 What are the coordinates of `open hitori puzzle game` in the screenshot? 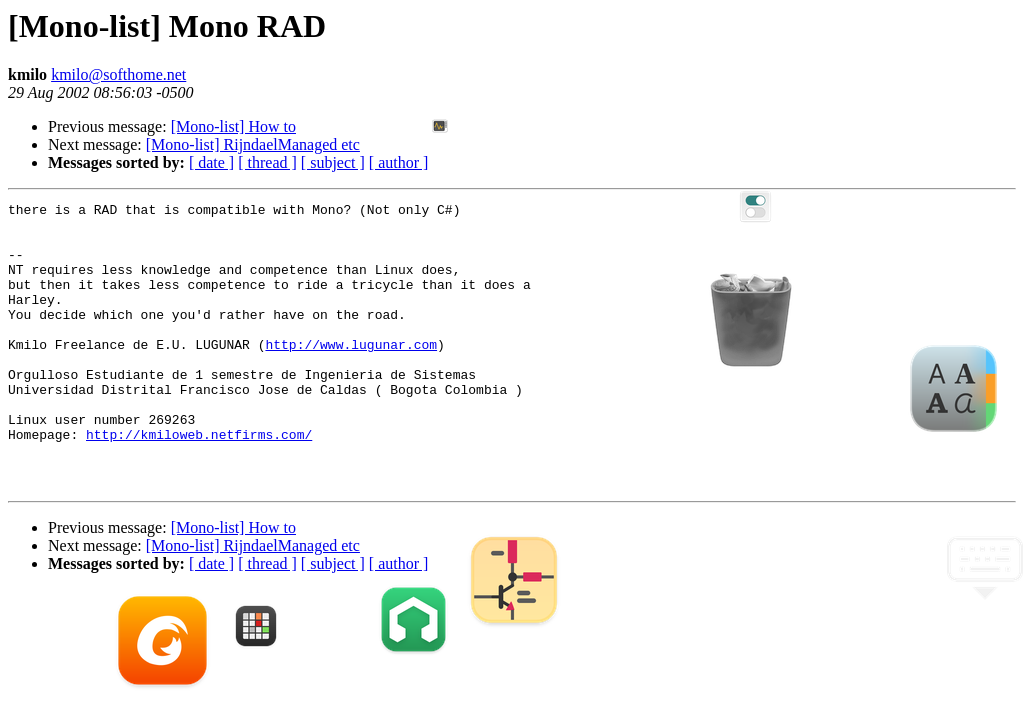 It's located at (256, 626).